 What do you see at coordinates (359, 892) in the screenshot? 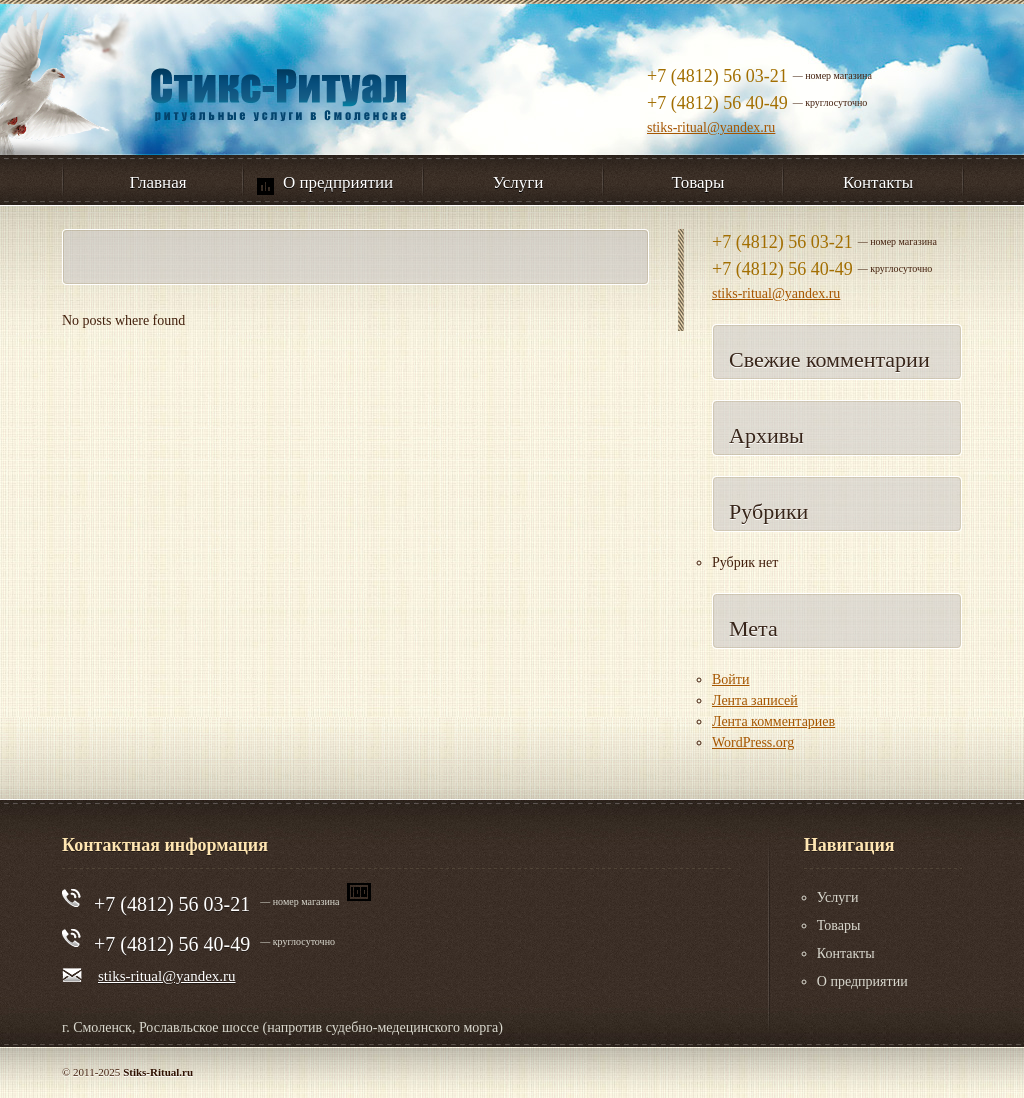
I see `view currency or money-related information` at bounding box center [359, 892].